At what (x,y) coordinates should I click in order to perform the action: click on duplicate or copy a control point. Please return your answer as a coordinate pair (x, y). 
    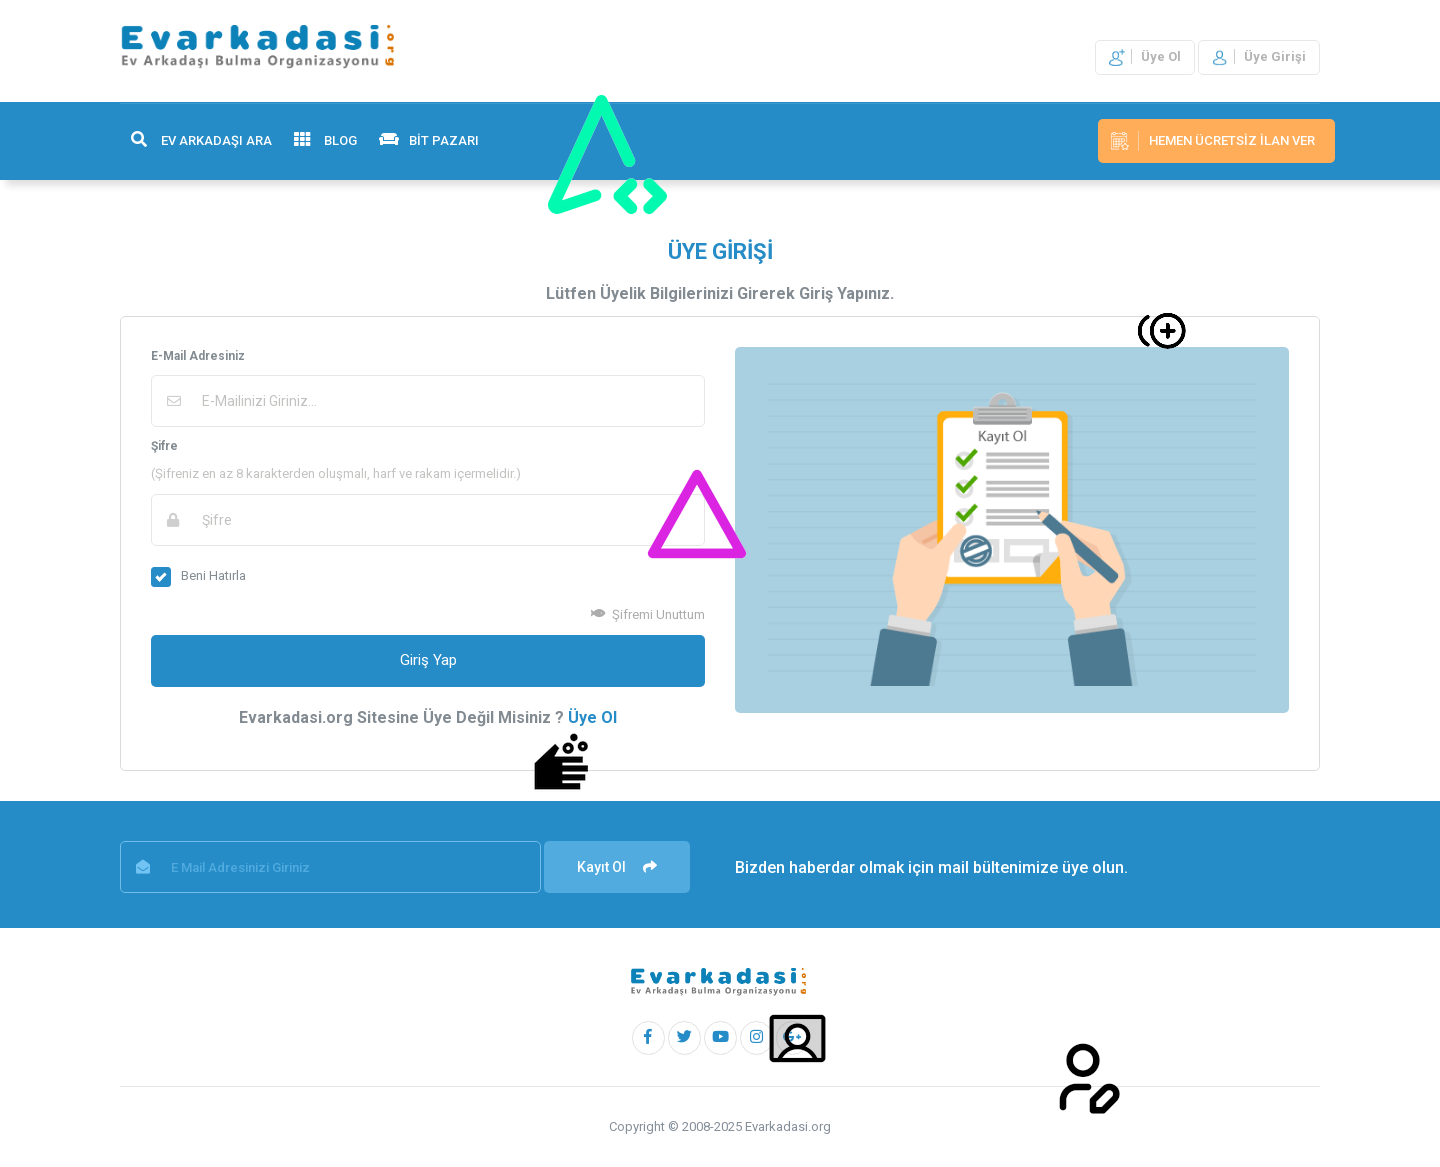
    Looking at the image, I should click on (1162, 331).